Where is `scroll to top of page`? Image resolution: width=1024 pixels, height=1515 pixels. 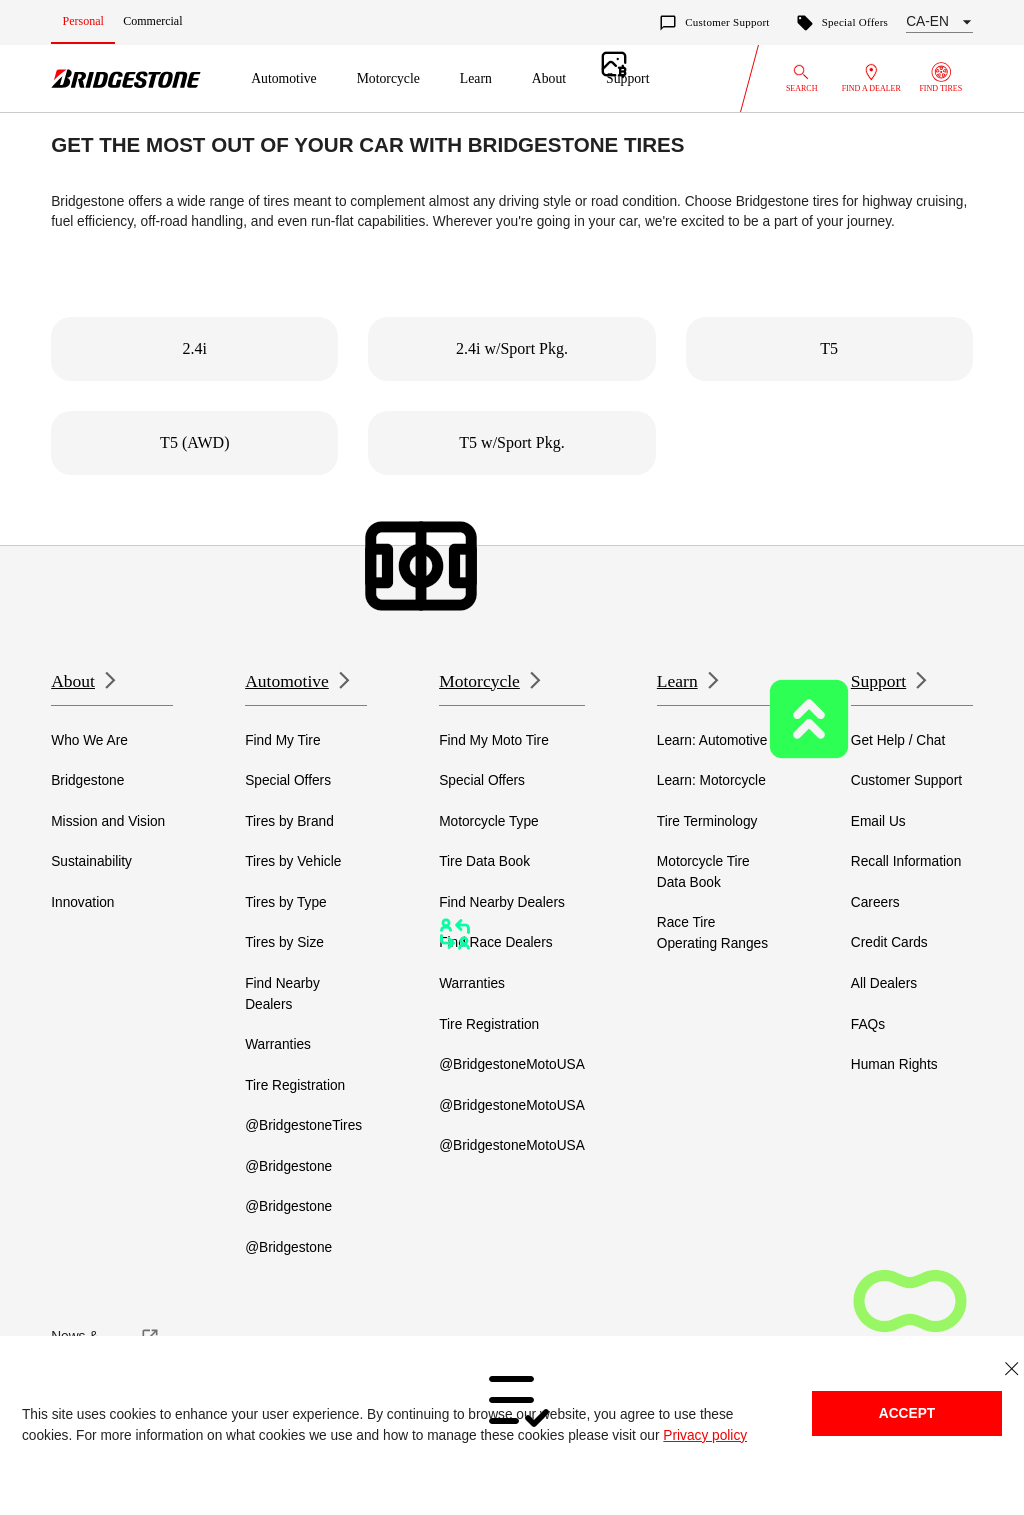
scroll to top of page is located at coordinates (809, 719).